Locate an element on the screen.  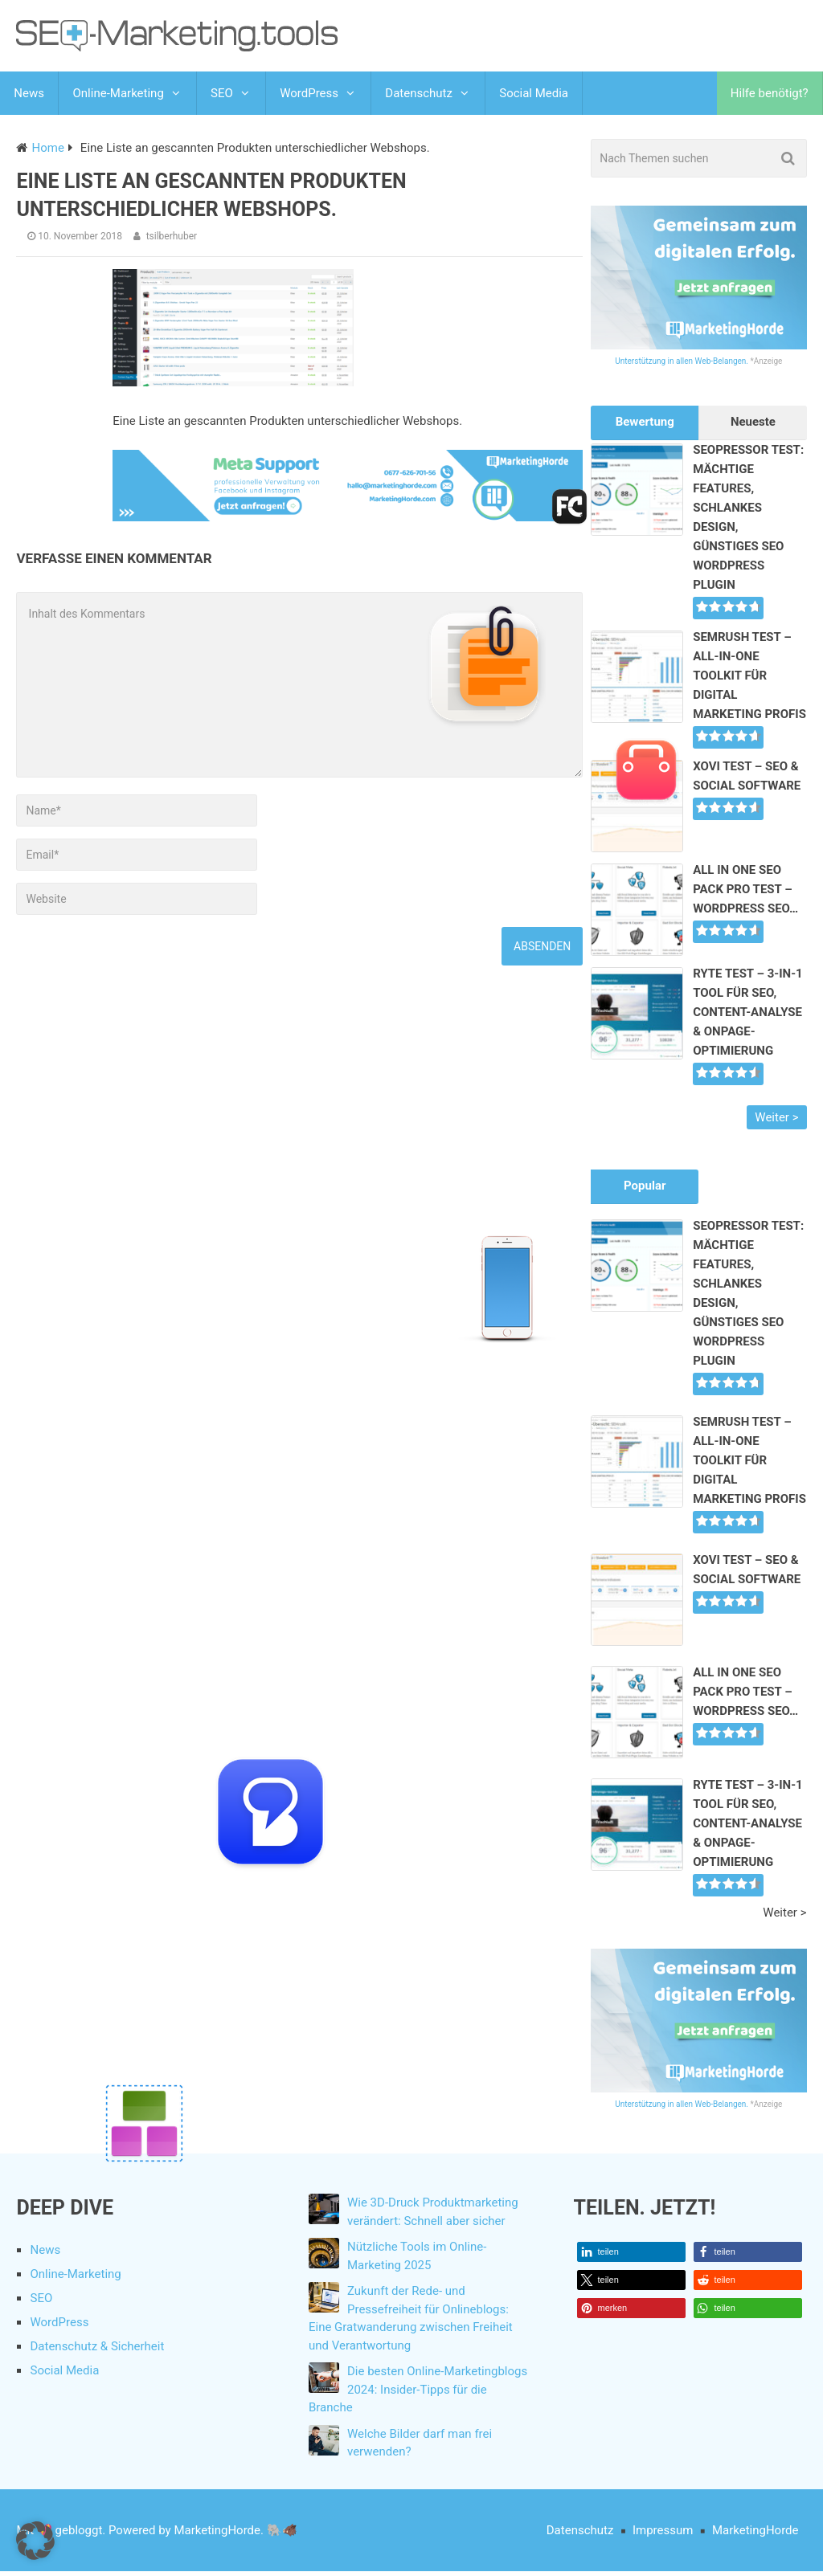
open the utilities folder is located at coordinates (646, 771).